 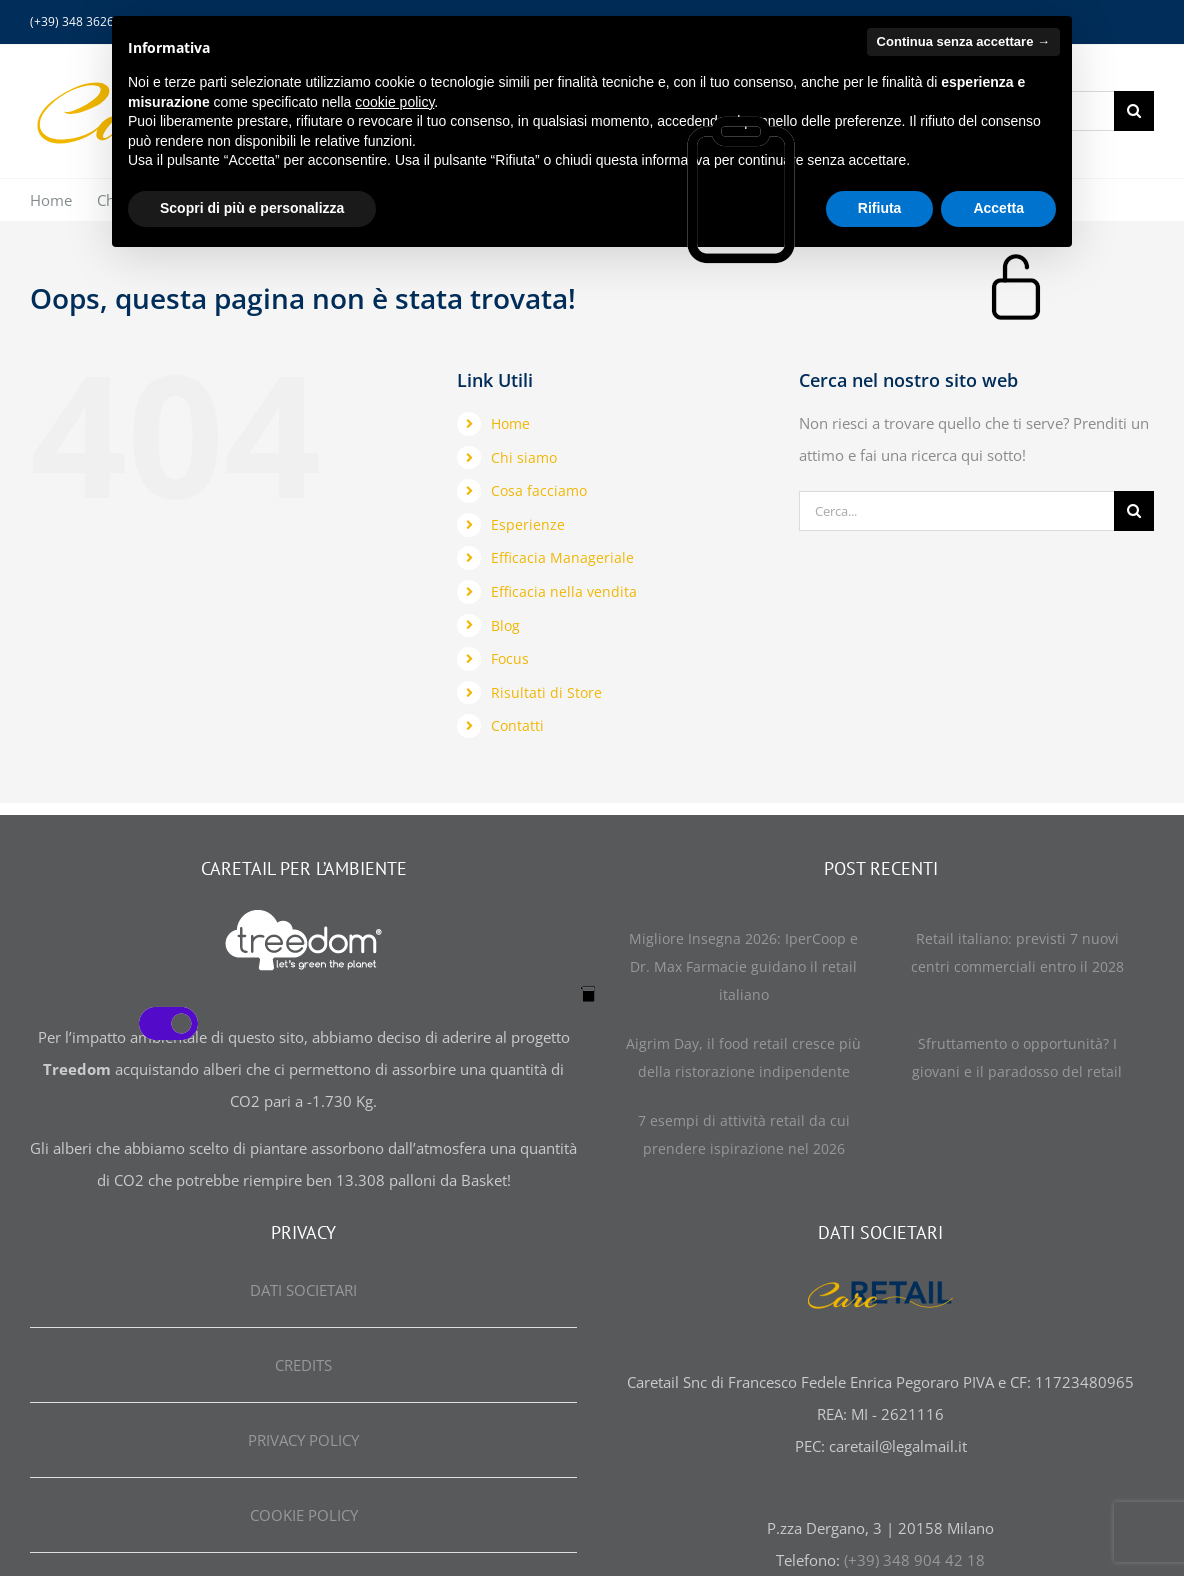 I want to click on access clipboard contents, so click(x=741, y=190).